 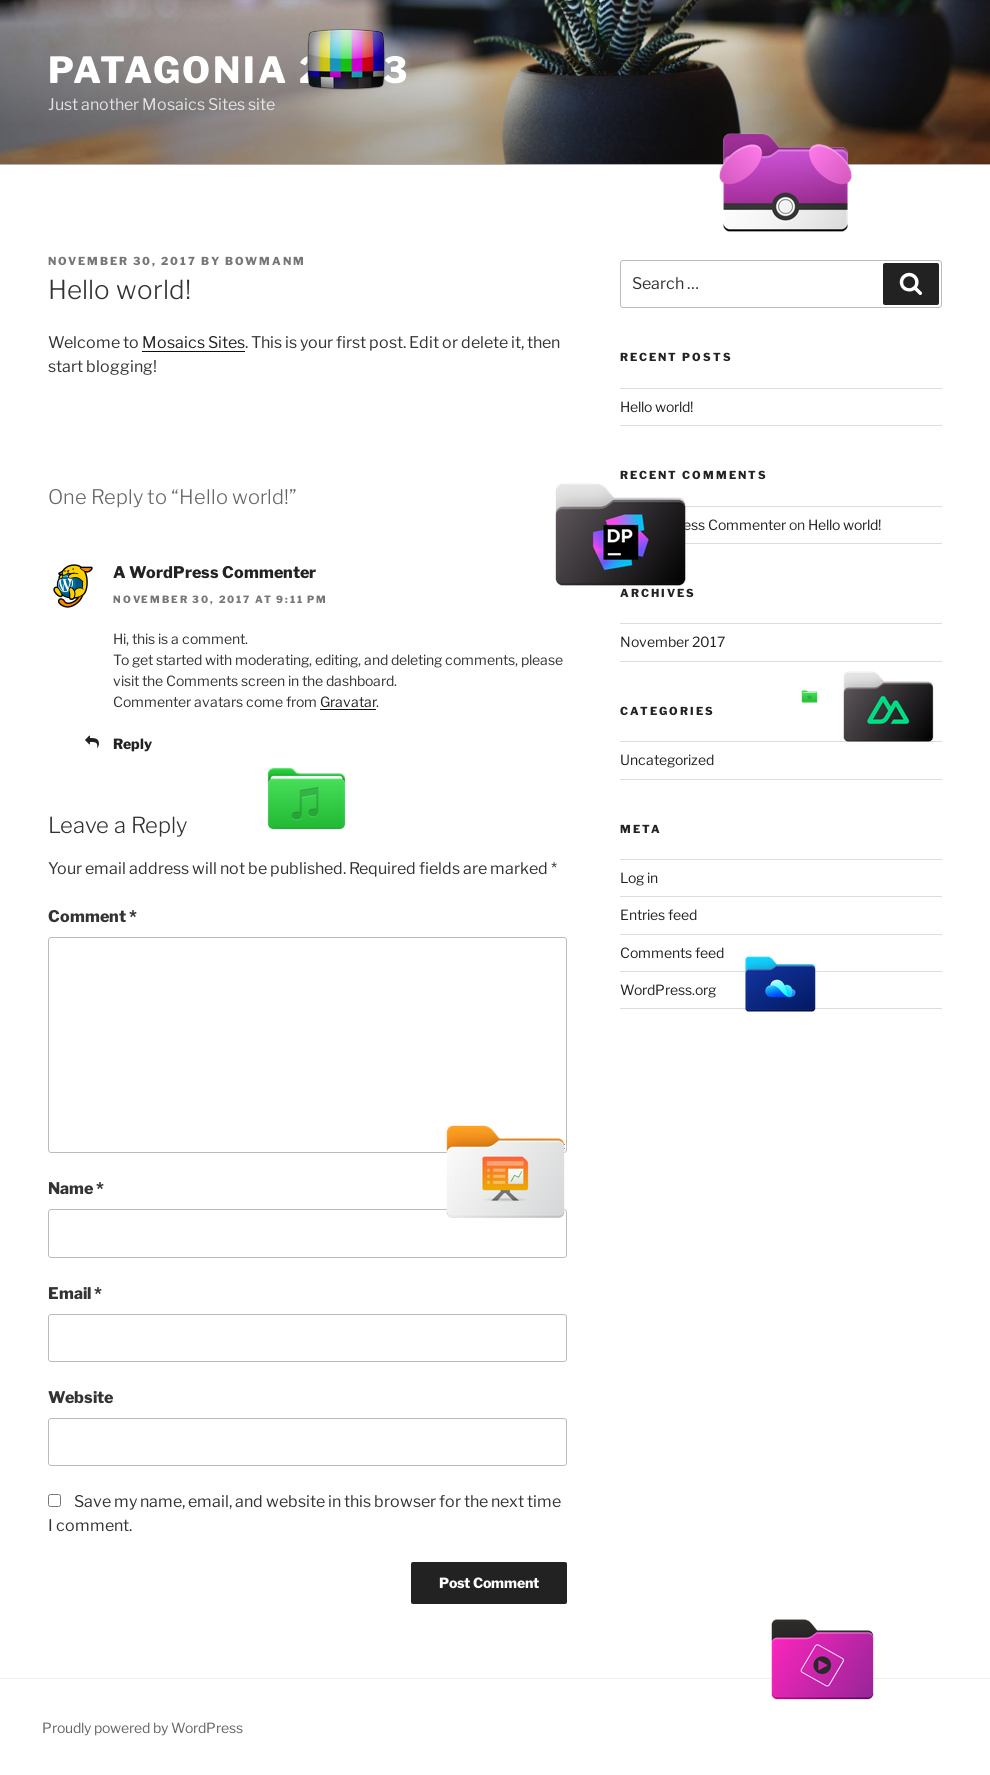 I want to click on open folder containing LibreOffice Impress presentations, so click(x=505, y=1175).